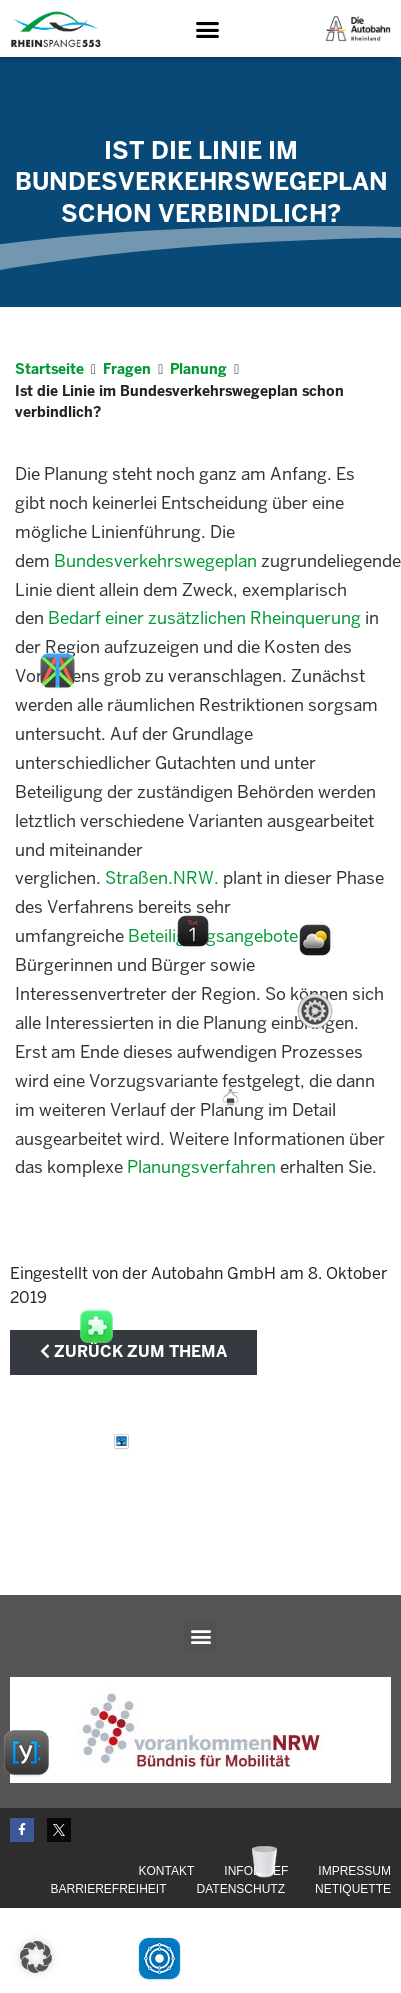 The image size is (401, 1993). I want to click on open the calendar app, so click(193, 931).